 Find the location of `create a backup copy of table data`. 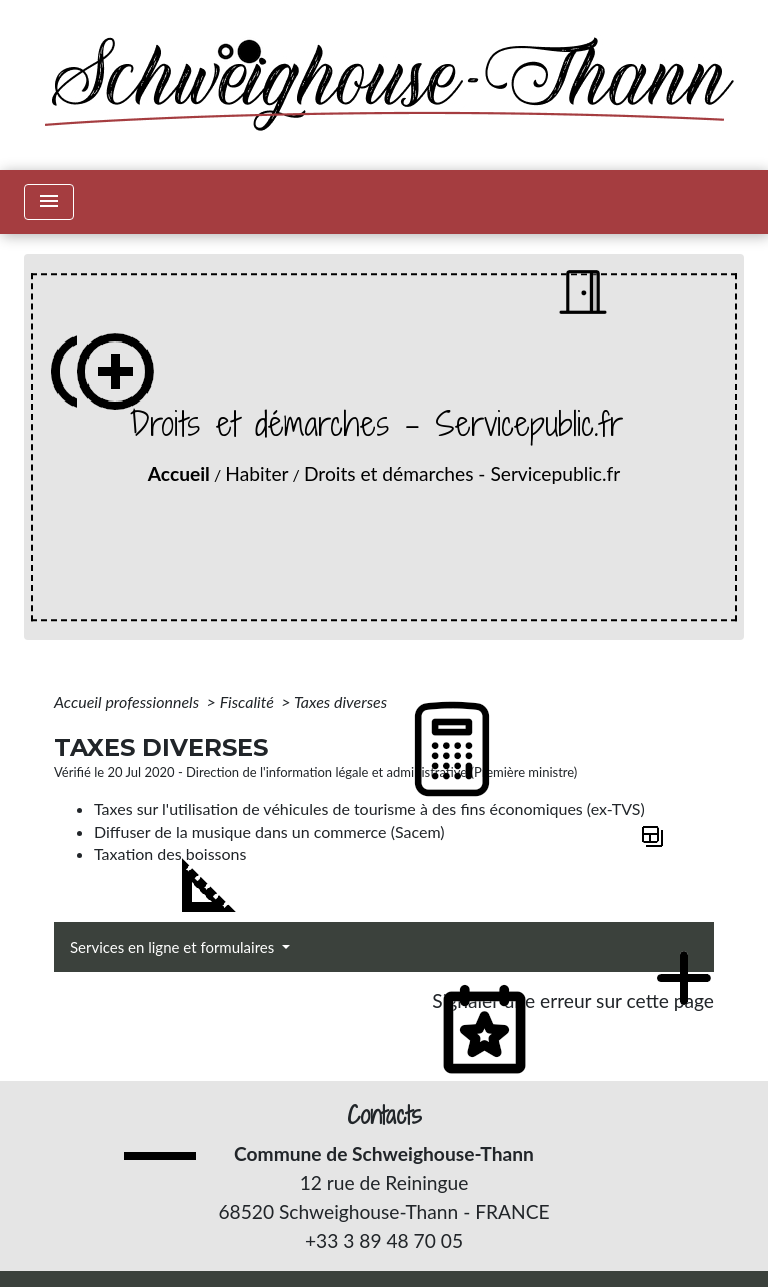

create a backup copy of table data is located at coordinates (652, 836).